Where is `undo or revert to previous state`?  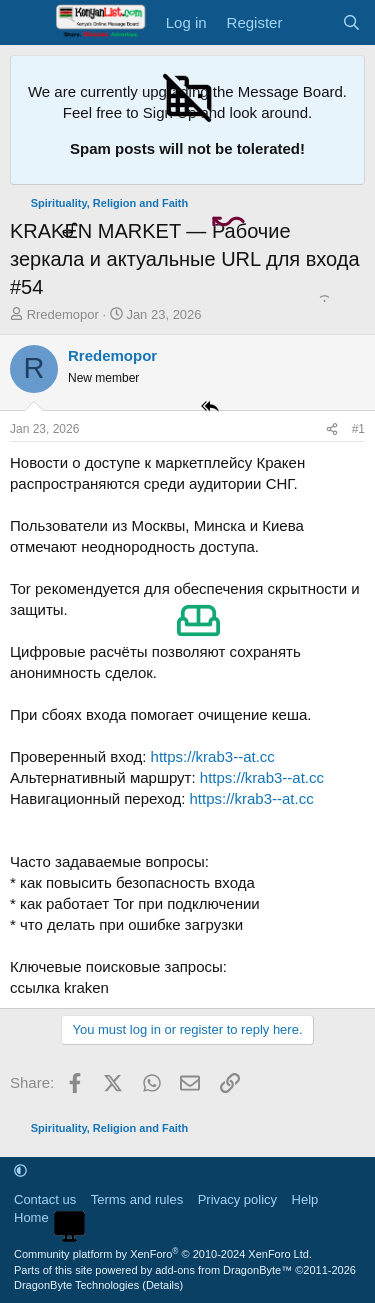
undo or revert to previous state is located at coordinates (228, 221).